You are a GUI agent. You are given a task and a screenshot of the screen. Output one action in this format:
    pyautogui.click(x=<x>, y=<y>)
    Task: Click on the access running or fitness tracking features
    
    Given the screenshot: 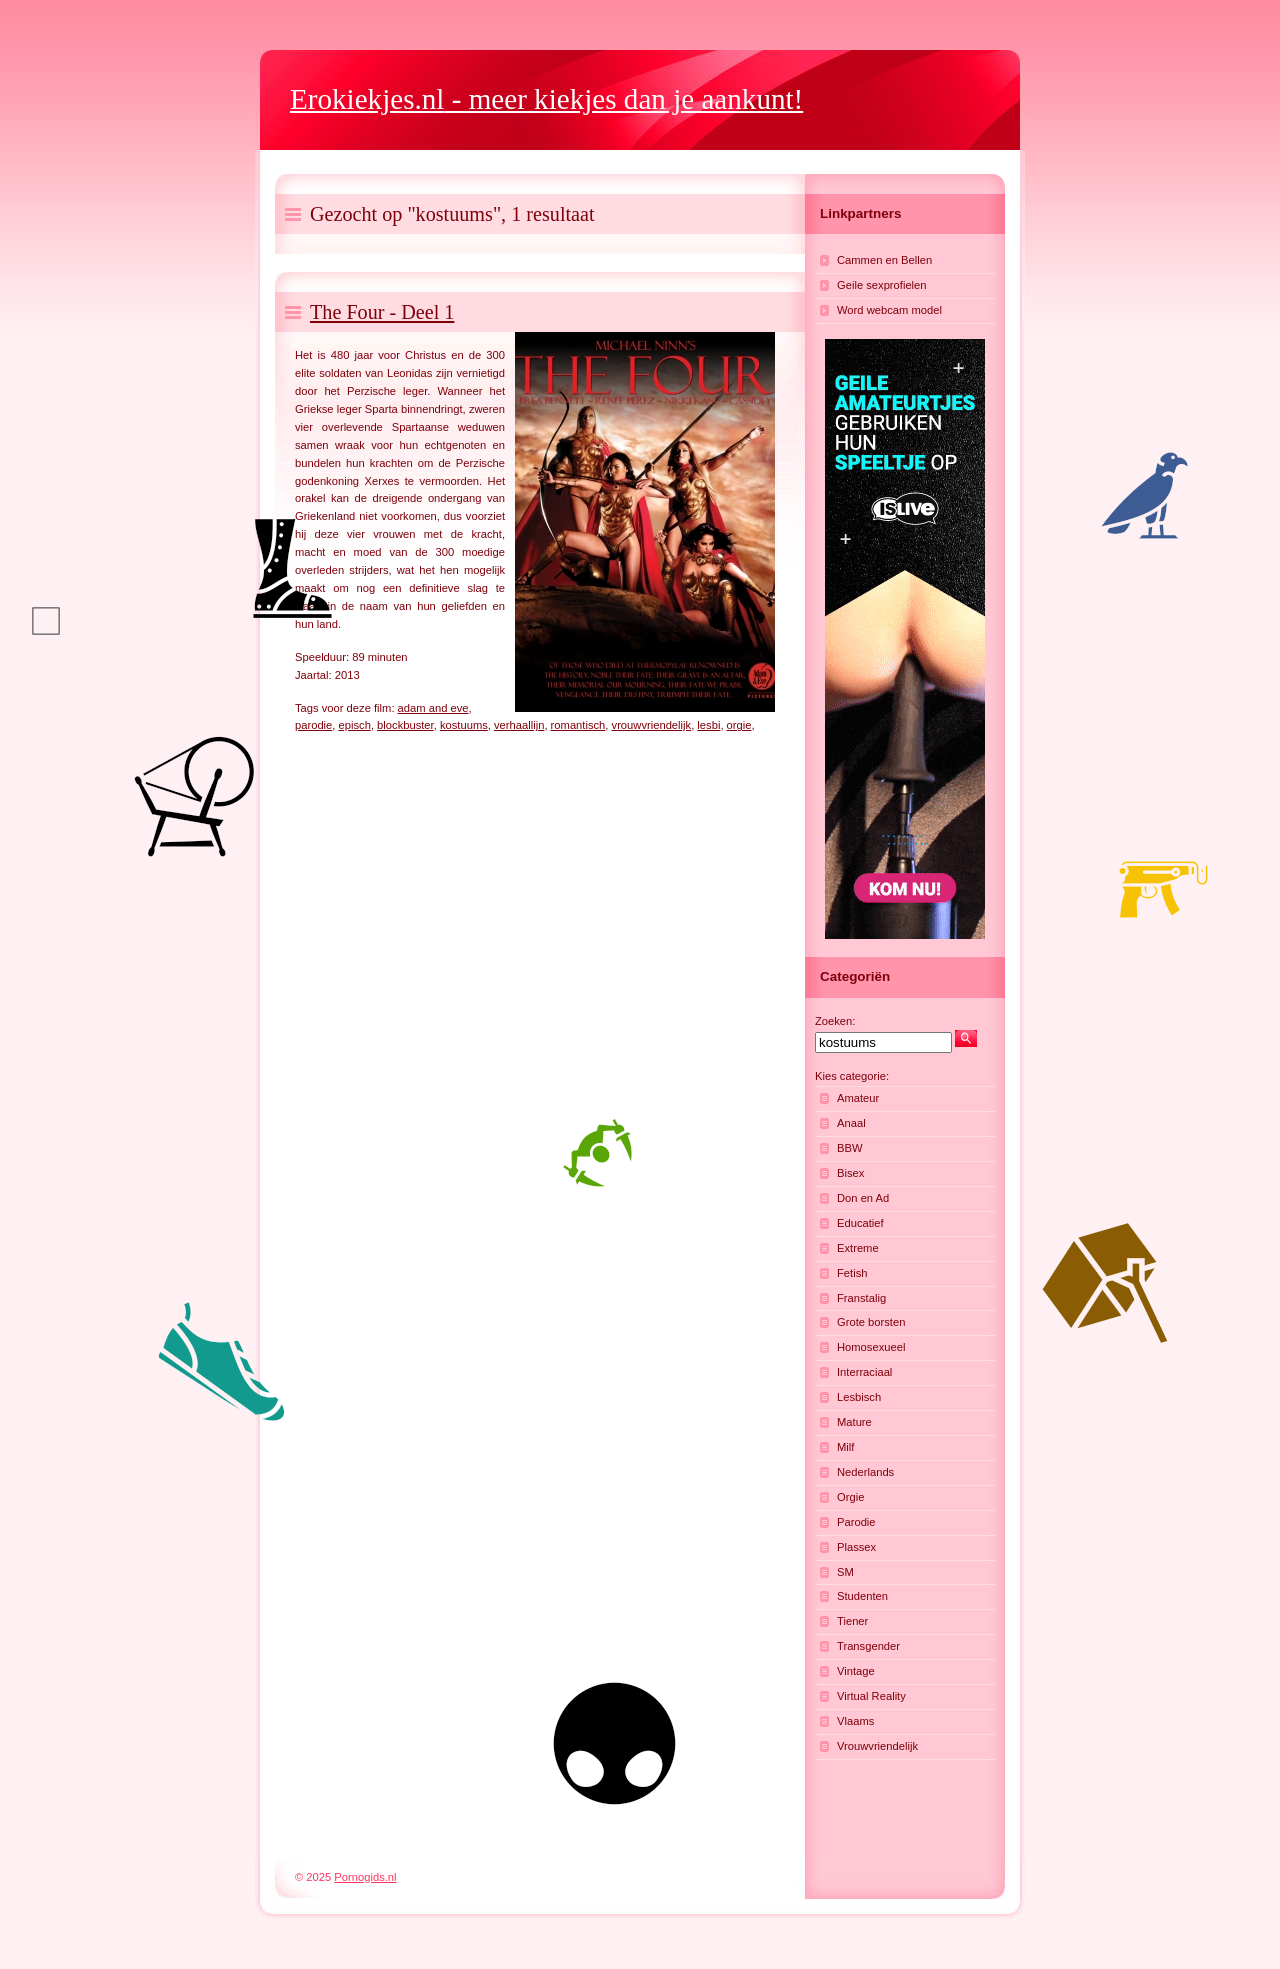 What is the action you would take?
    pyautogui.click(x=221, y=1361)
    